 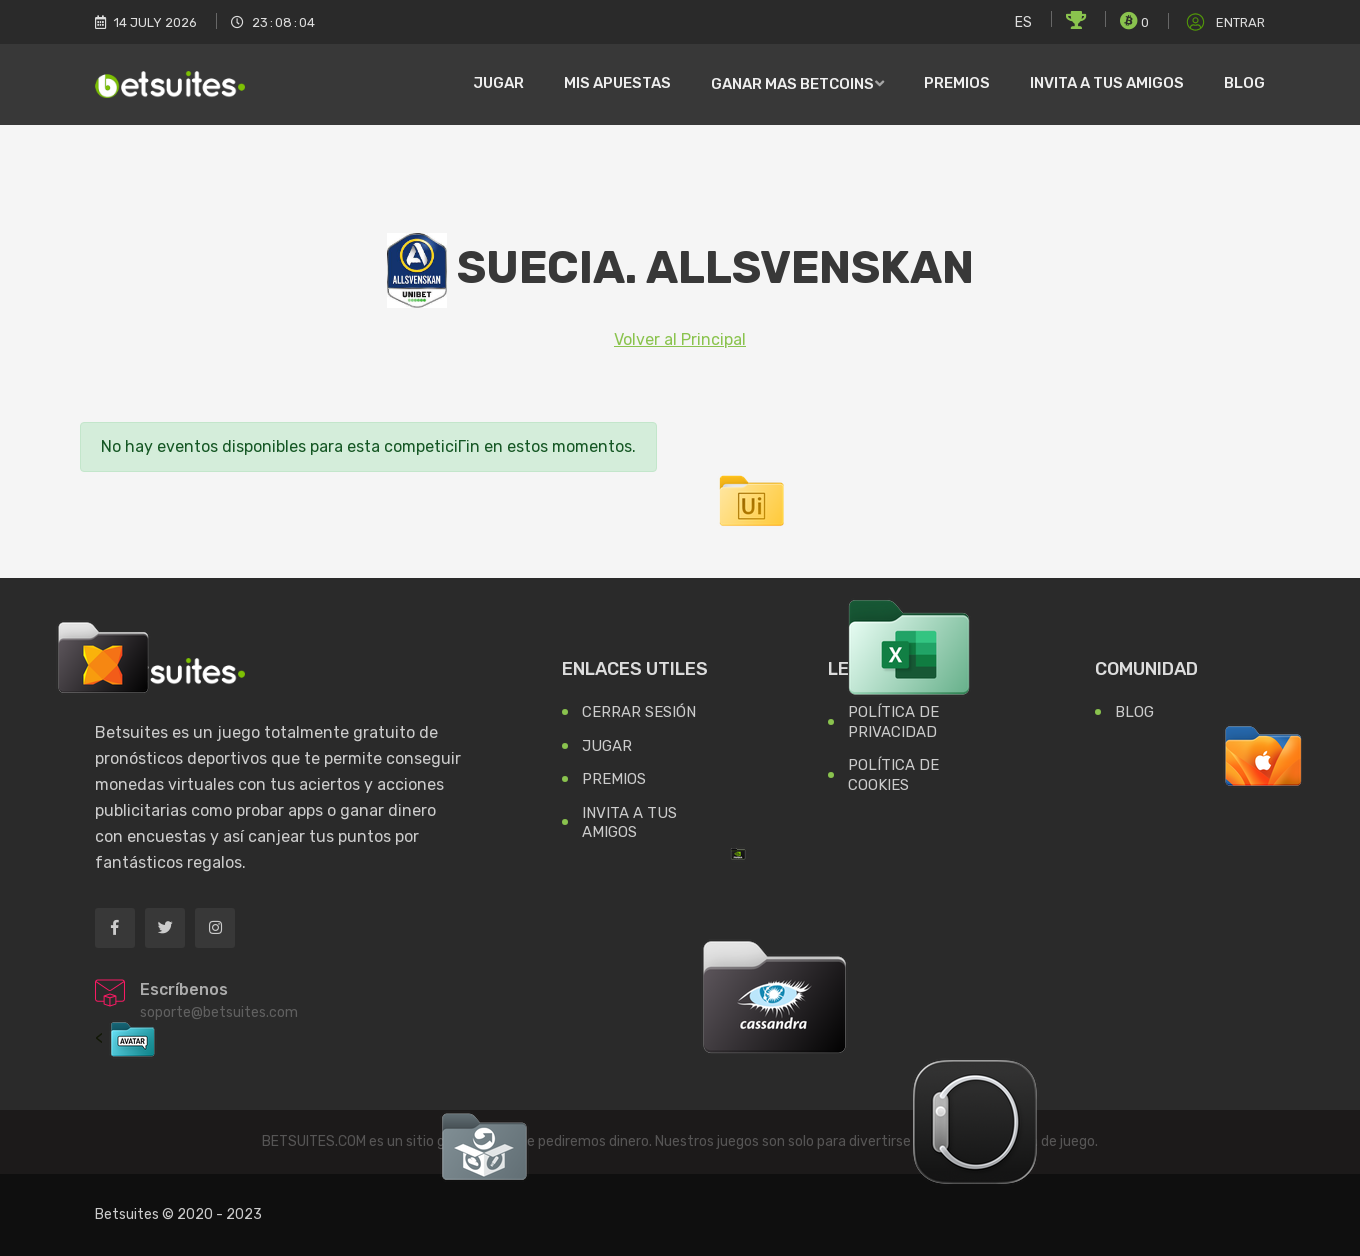 I want to click on folder containing haxe project files, so click(x=103, y=660).